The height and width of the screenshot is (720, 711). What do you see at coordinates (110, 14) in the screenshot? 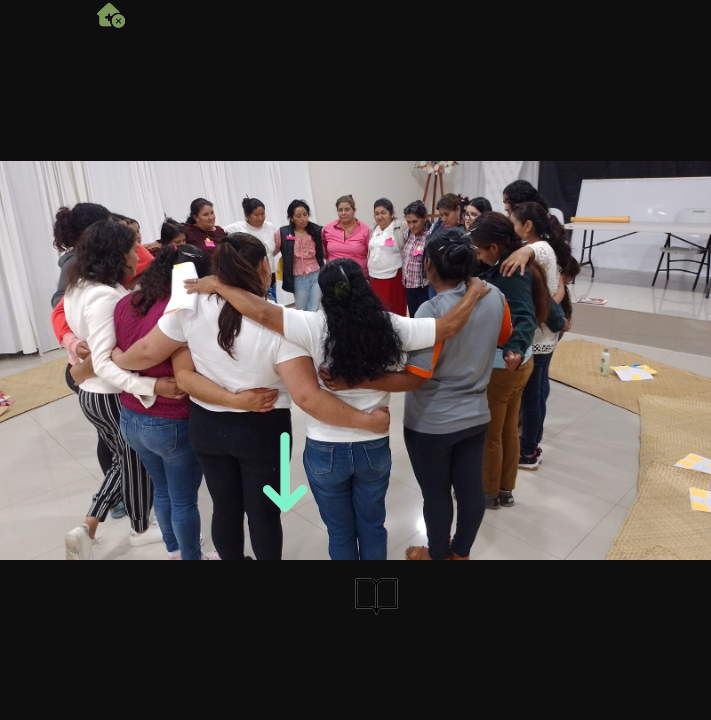
I see `medical facility or clinic unavailable` at bounding box center [110, 14].